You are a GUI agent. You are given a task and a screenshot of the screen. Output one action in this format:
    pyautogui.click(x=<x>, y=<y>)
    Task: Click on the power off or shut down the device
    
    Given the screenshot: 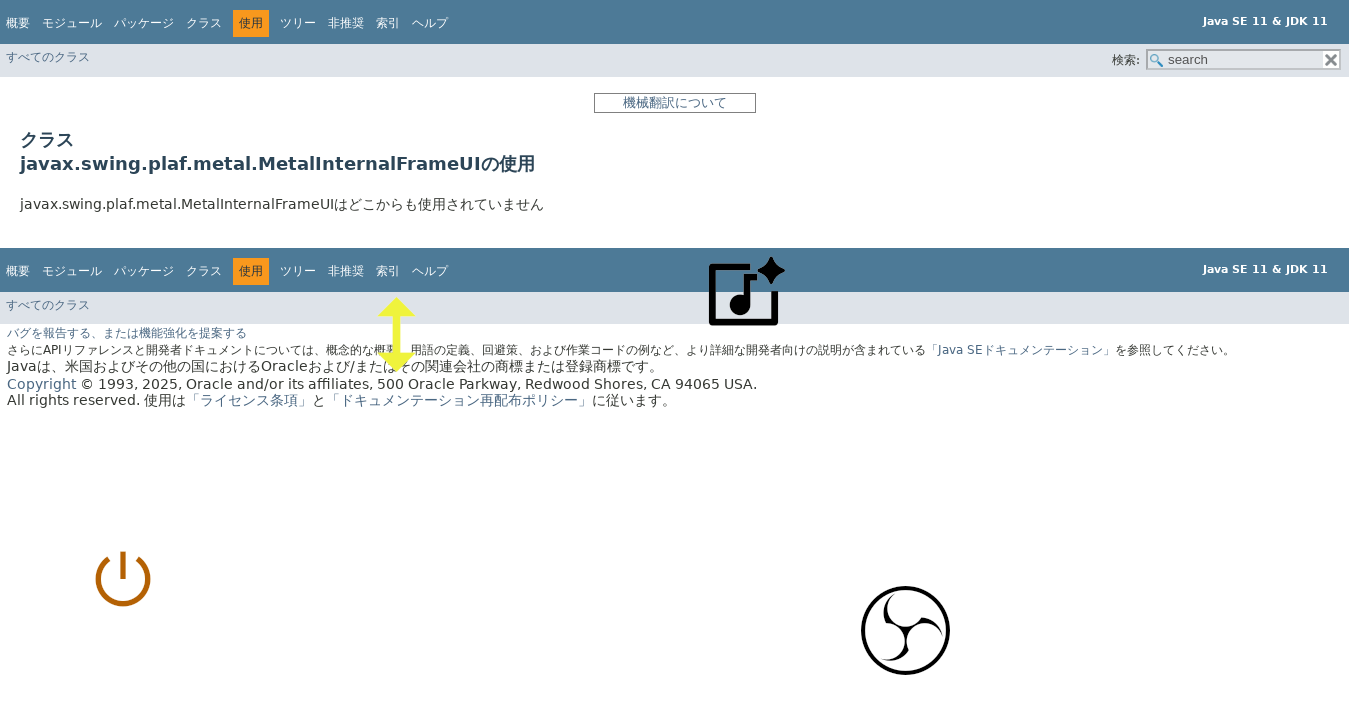 What is the action you would take?
    pyautogui.click(x=123, y=579)
    